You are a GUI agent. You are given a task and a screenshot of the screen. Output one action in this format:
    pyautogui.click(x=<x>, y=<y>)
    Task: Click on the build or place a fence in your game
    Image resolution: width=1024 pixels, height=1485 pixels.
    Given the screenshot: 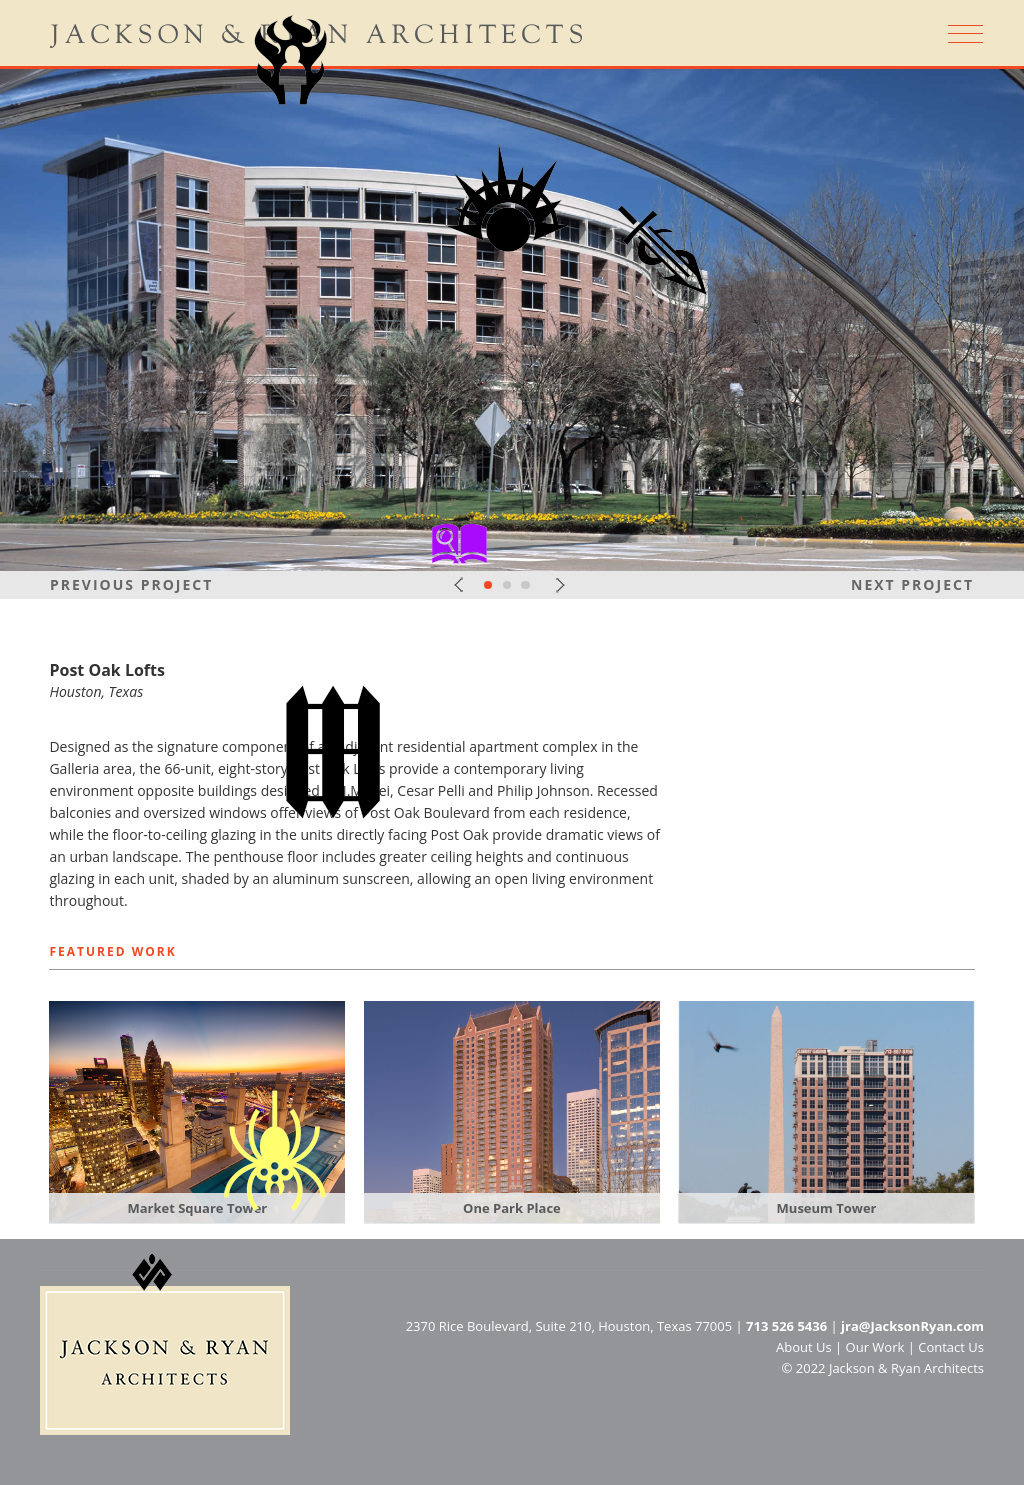 What is the action you would take?
    pyautogui.click(x=332, y=752)
    